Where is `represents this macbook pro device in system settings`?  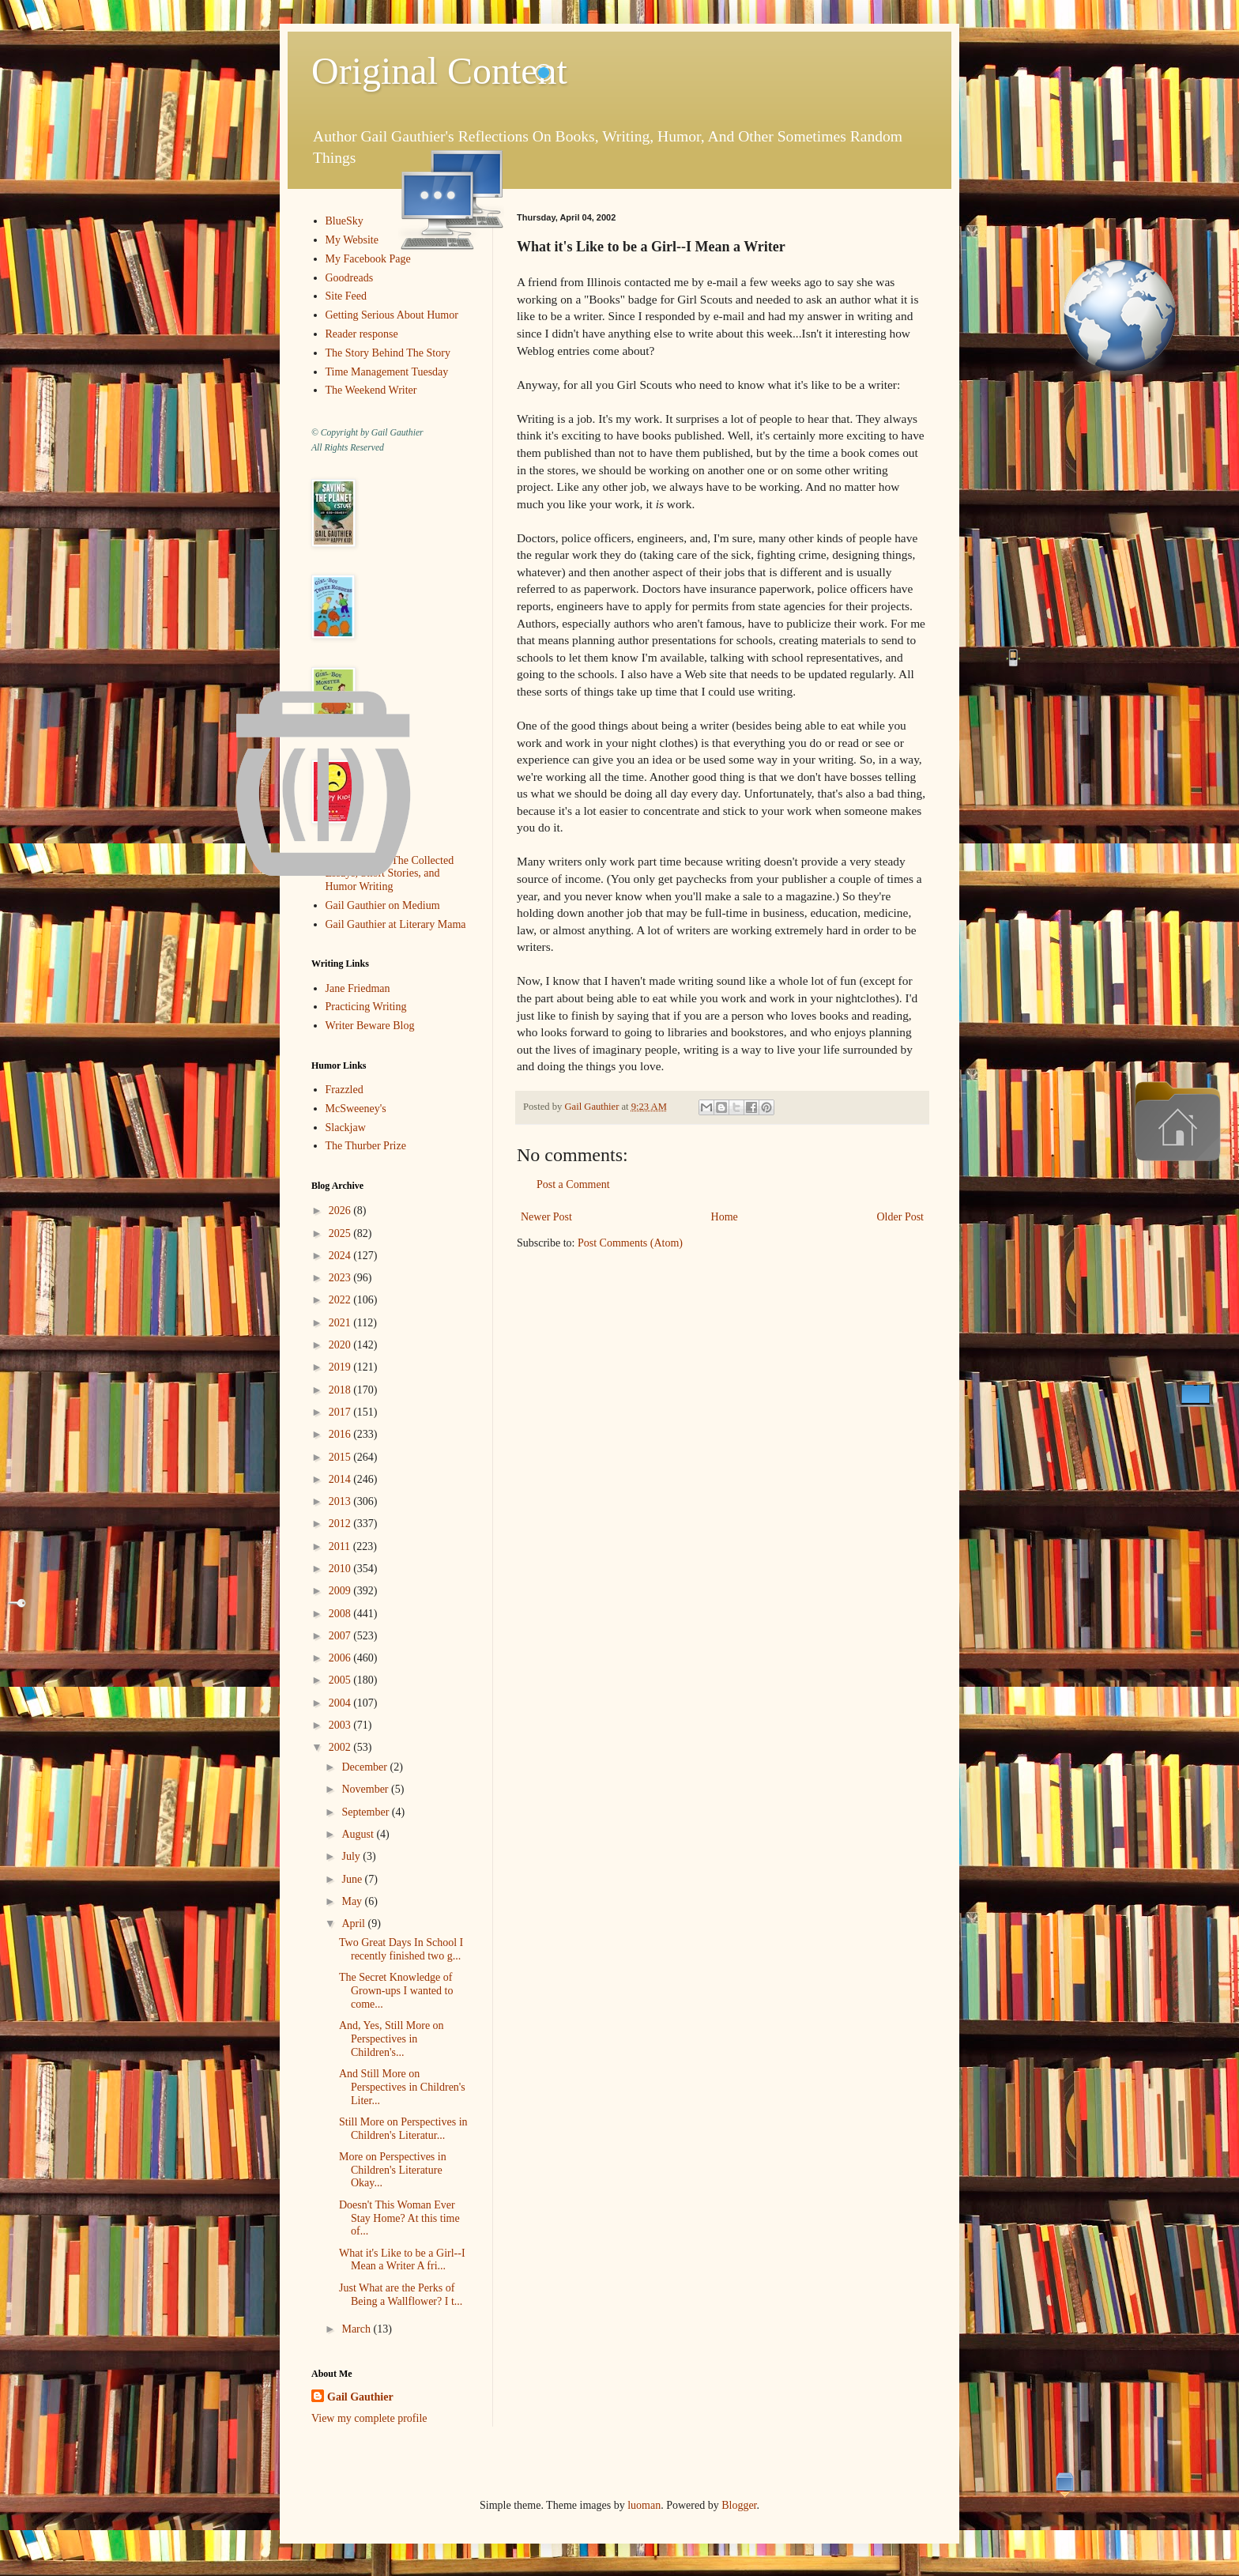
represents this macbook pro device in system settings is located at coordinates (1196, 1393).